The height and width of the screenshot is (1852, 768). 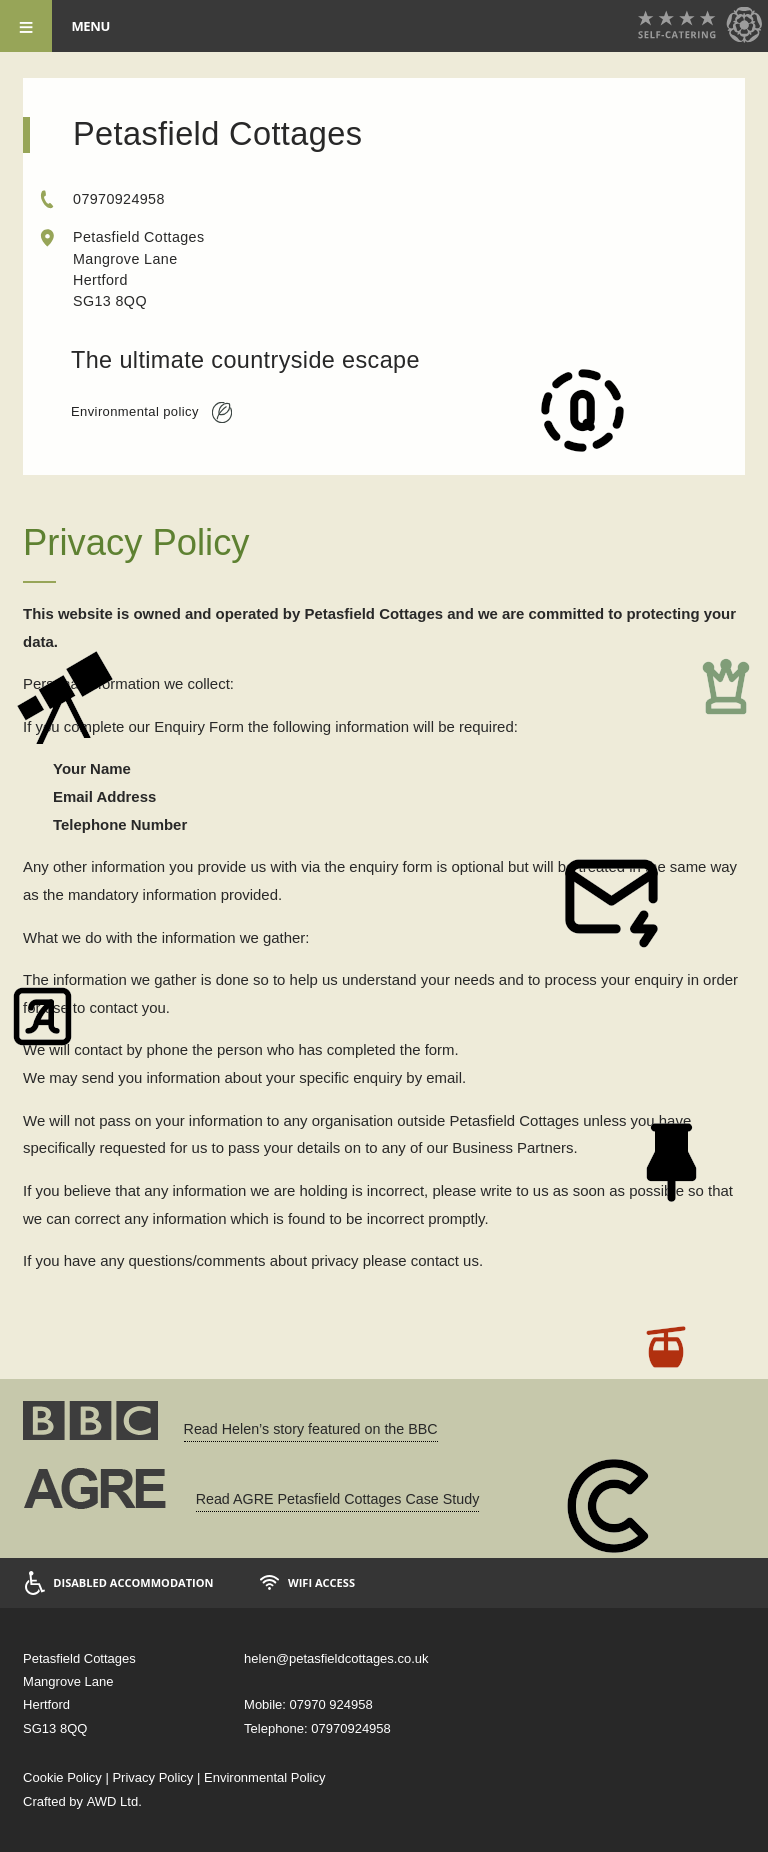 I want to click on send message with high priority, so click(x=611, y=896).